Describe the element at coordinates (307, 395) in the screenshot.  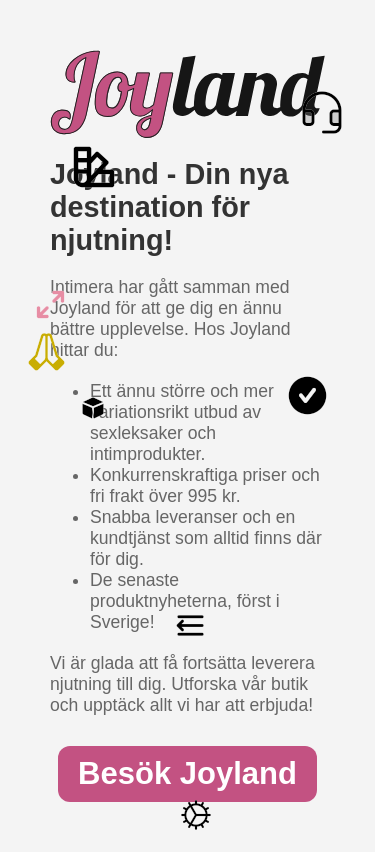
I see `indicates a completed or successful action` at that location.